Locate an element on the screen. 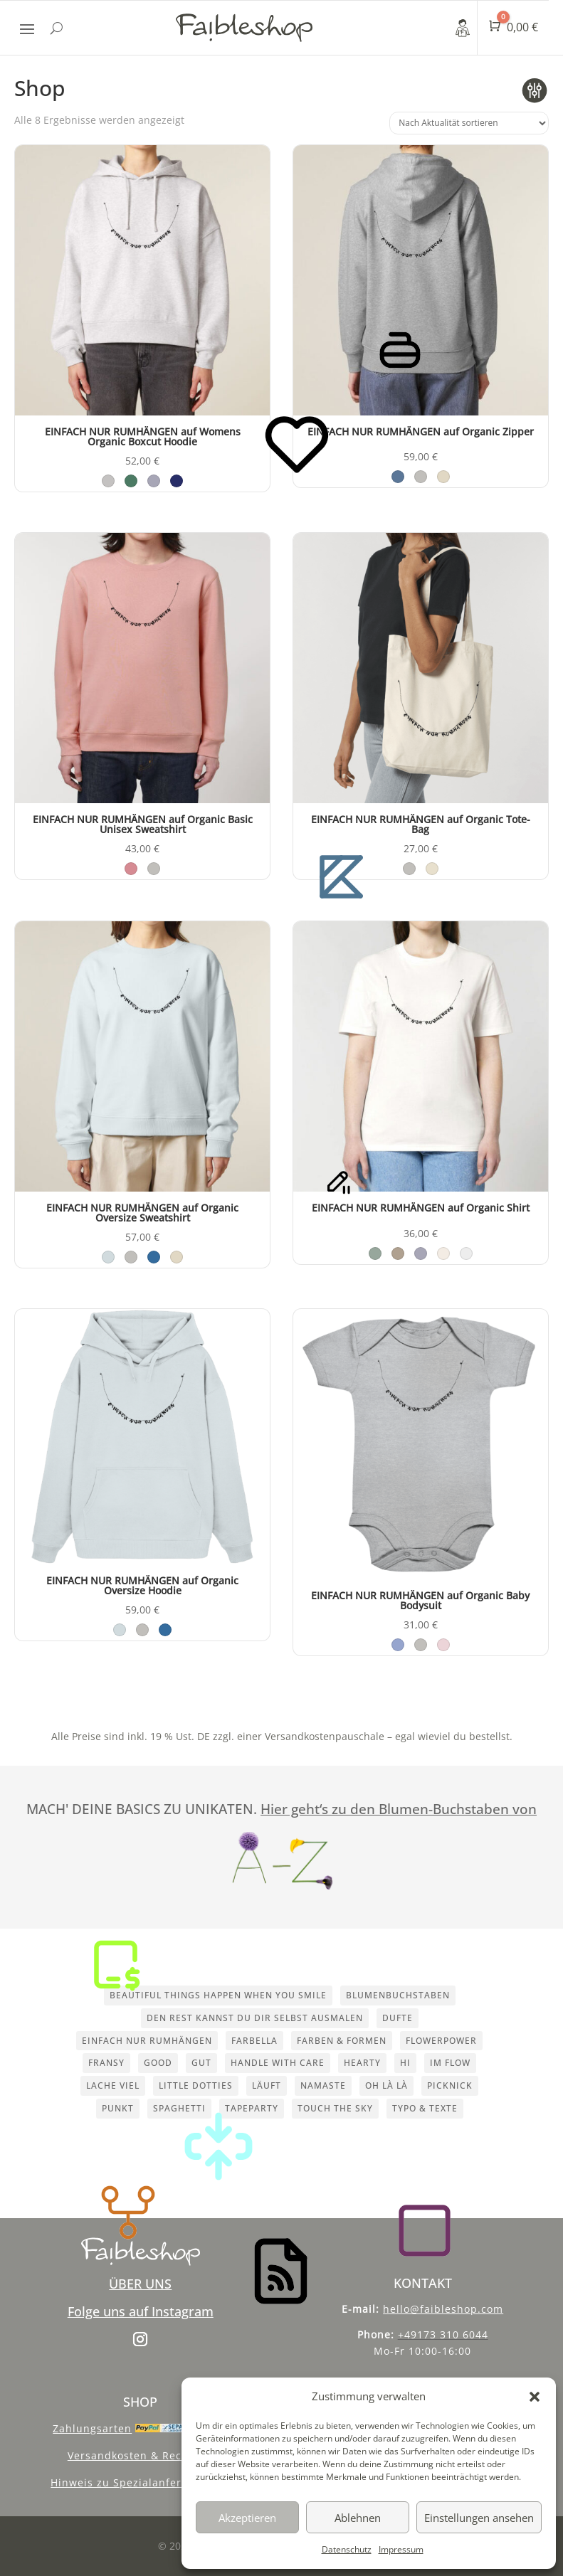  collapse viewport height is located at coordinates (219, 2146).